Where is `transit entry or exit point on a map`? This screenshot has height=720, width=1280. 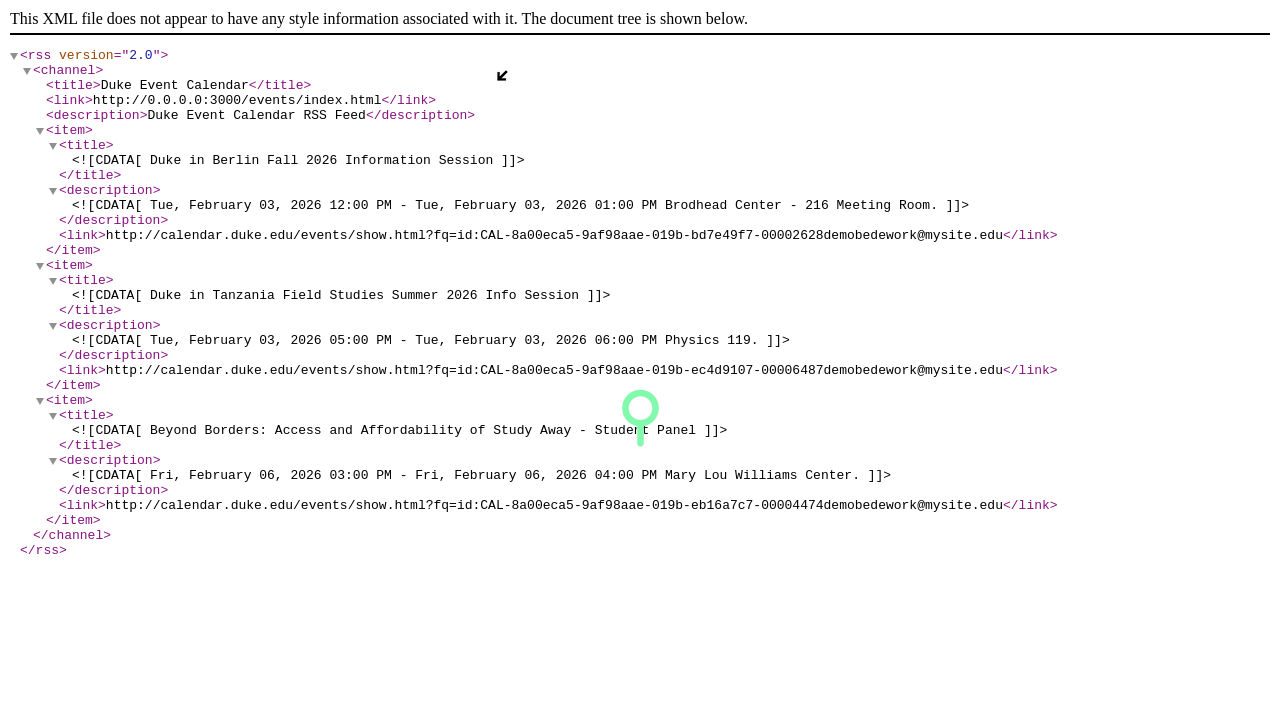 transit entry or exit point on a map is located at coordinates (502, 75).